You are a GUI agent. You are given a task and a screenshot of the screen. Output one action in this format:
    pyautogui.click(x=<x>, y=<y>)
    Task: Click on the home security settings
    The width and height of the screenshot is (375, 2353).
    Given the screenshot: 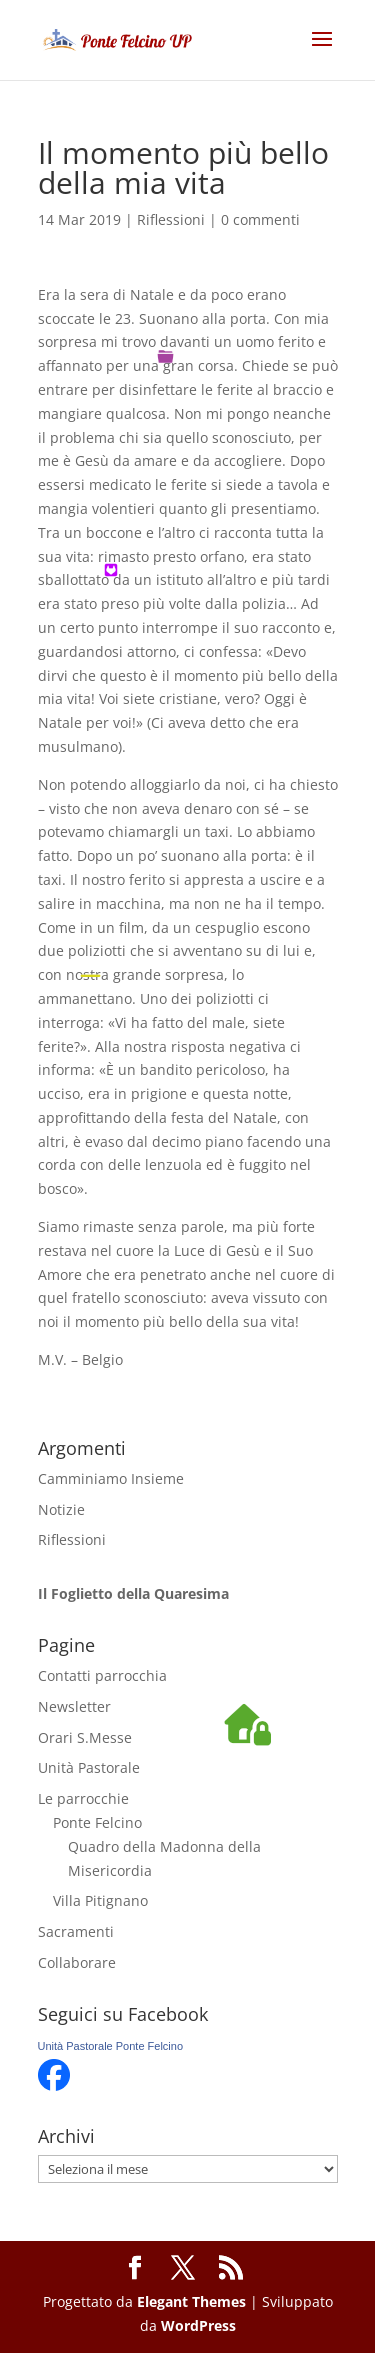 What is the action you would take?
    pyautogui.click(x=246, y=1723)
    